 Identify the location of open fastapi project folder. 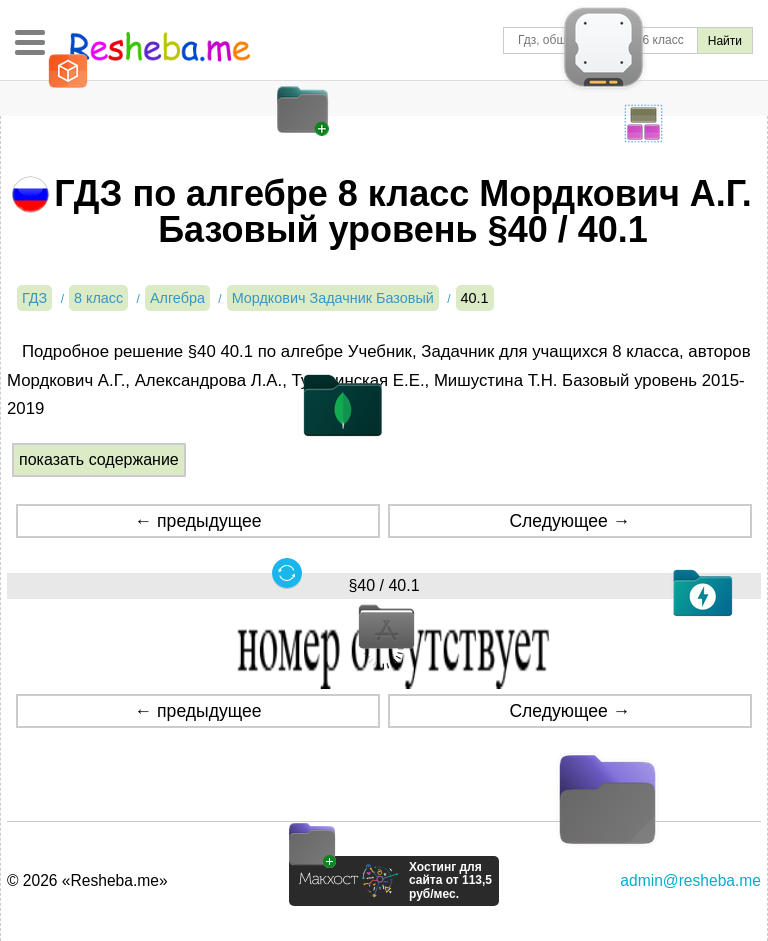
(702, 594).